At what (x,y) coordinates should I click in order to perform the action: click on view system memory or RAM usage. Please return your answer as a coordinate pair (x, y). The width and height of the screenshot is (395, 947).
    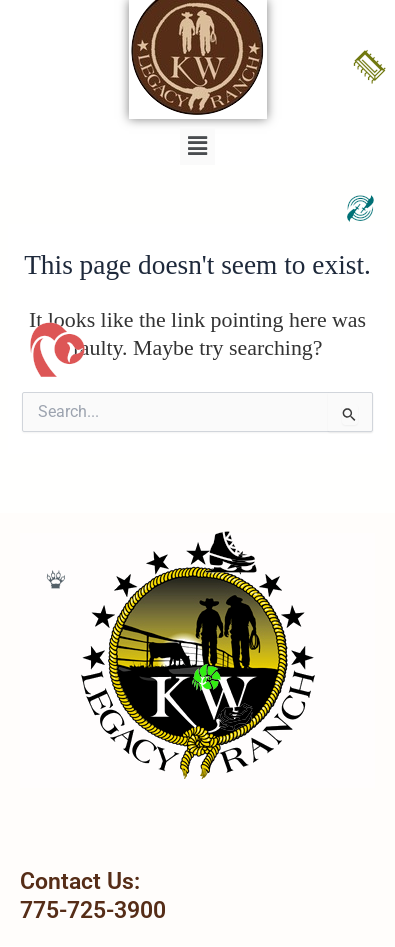
    Looking at the image, I should click on (369, 66).